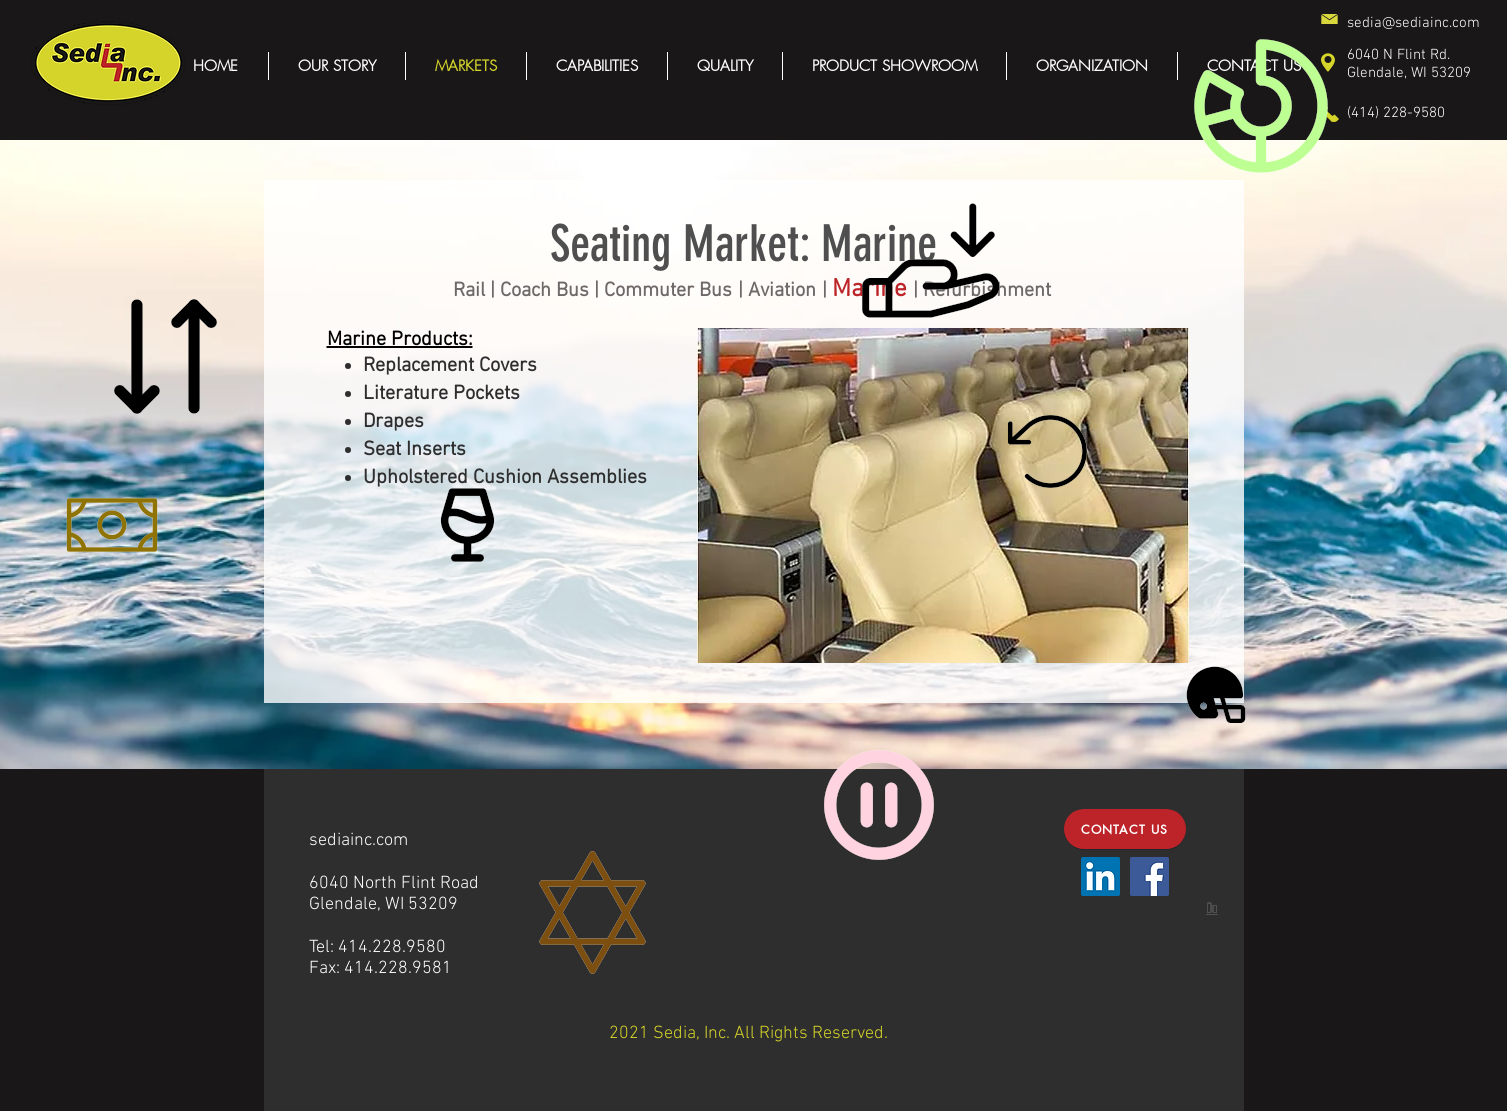 The image size is (1507, 1111). What do you see at coordinates (165, 356) in the screenshot?
I see `sort items in ascending or descending order` at bounding box center [165, 356].